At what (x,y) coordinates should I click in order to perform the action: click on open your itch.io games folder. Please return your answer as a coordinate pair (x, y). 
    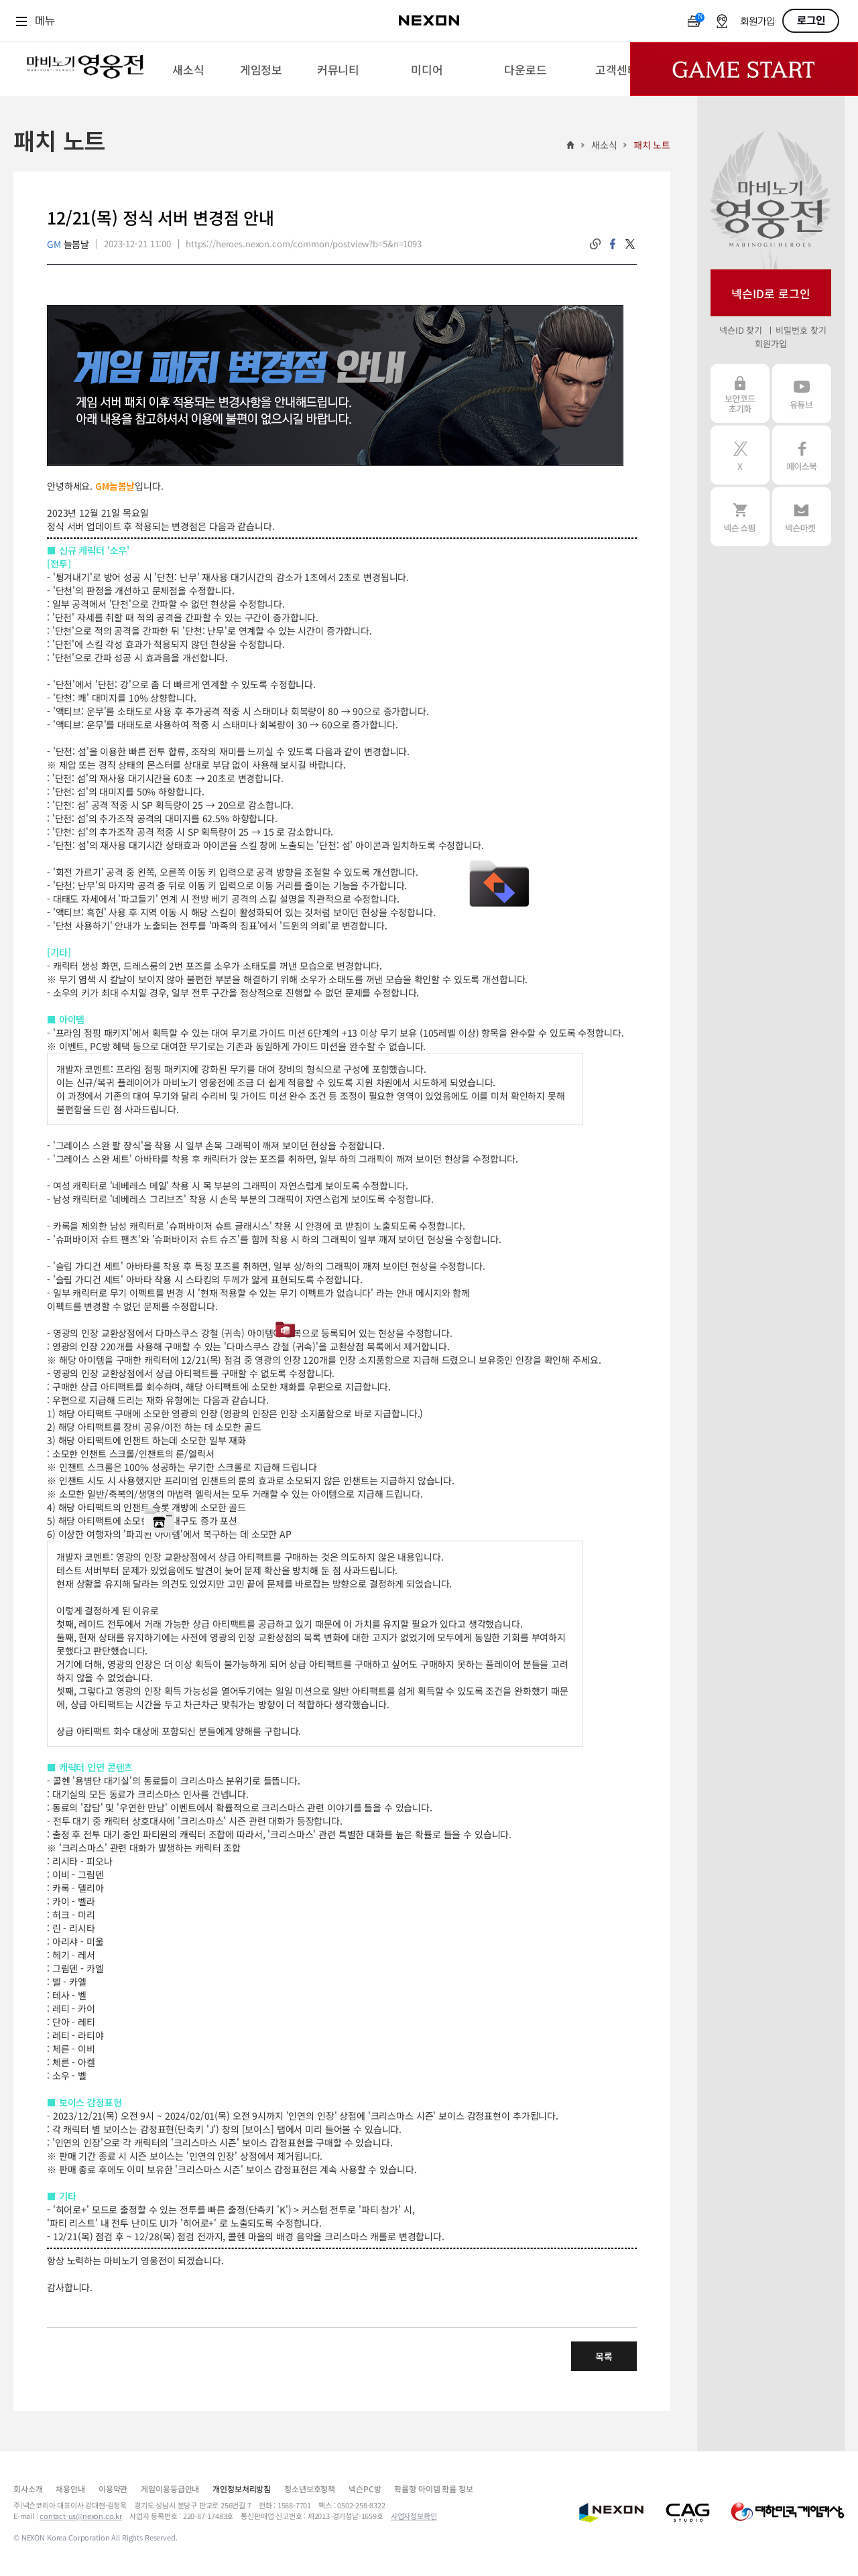
    Looking at the image, I should click on (159, 1521).